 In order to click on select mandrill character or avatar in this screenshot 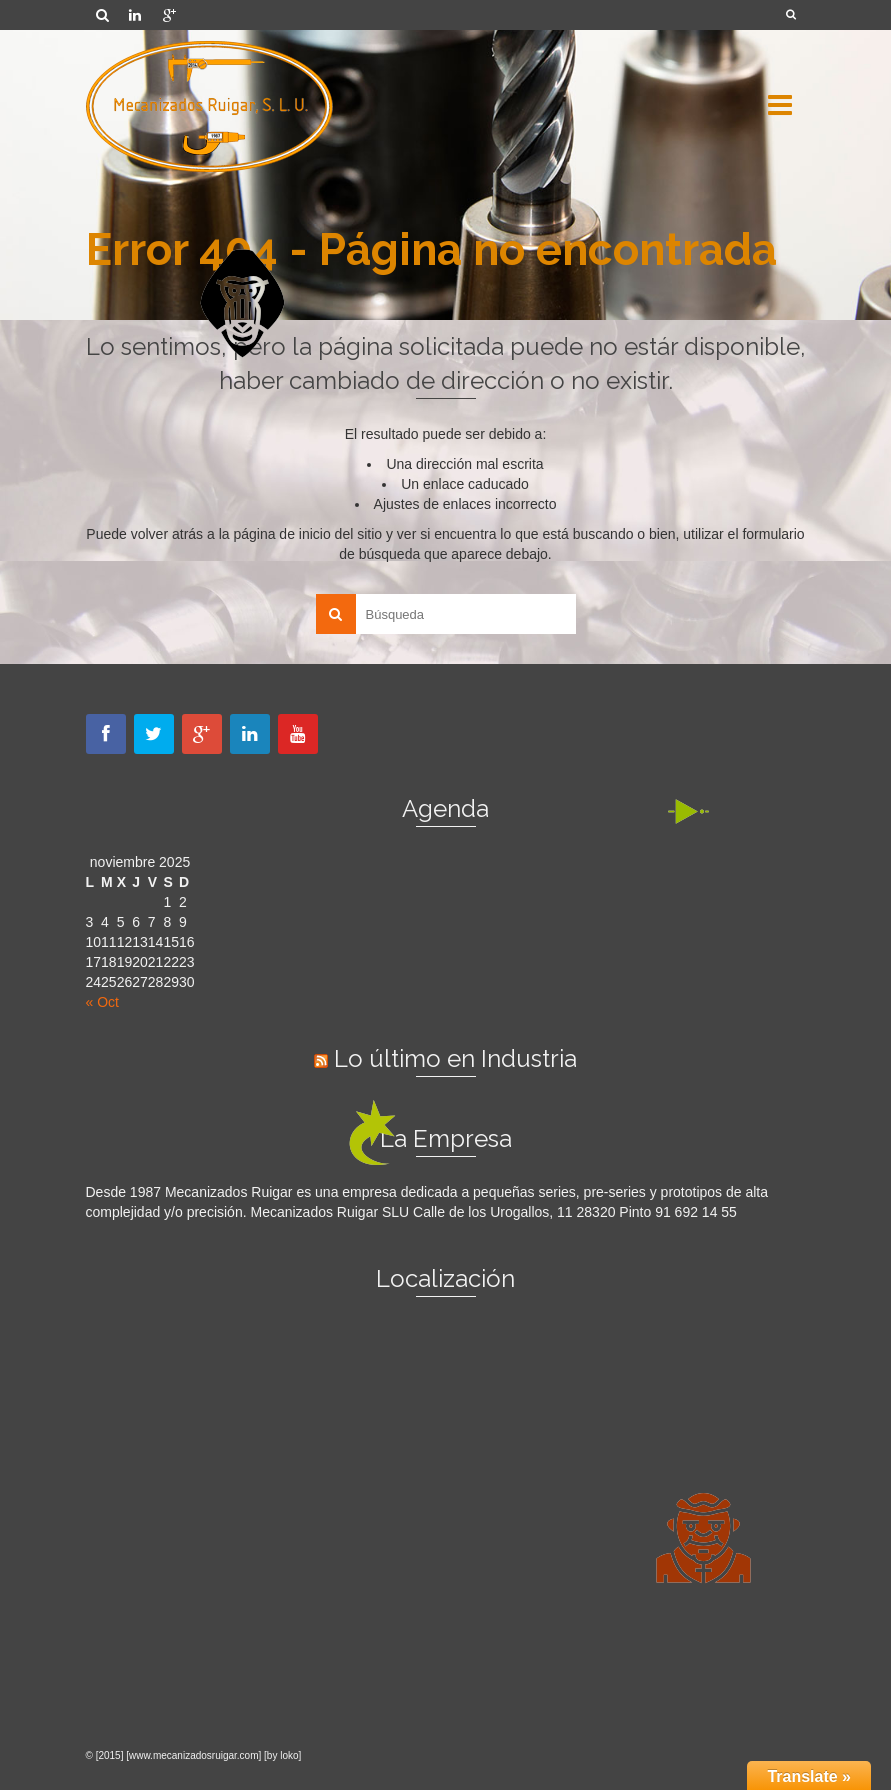, I will do `click(242, 303)`.